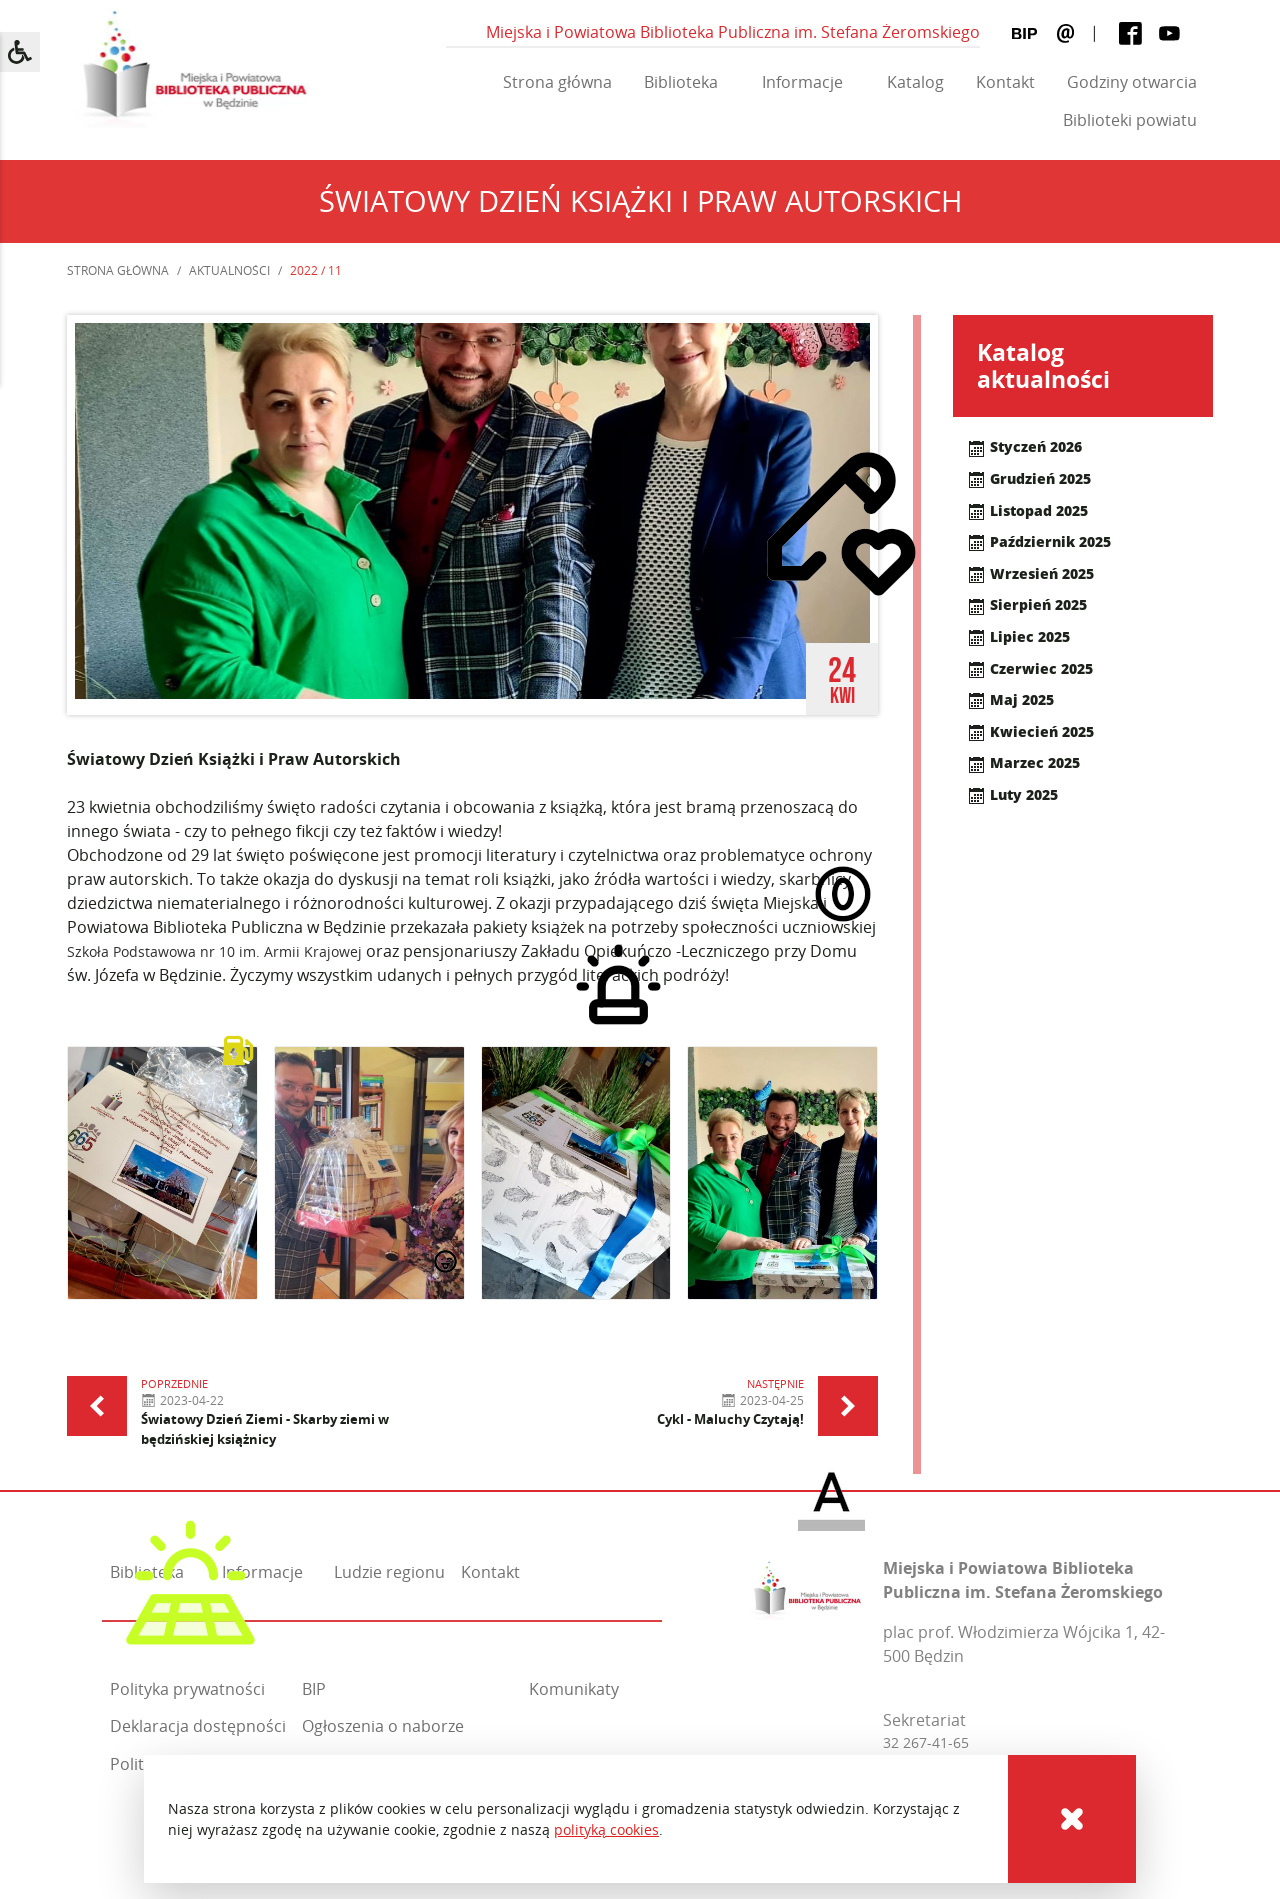  What do you see at coordinates (445, 1261) in the screenshot?
I see `add a playful or silly reaction` at bounding box center [445, 1261].